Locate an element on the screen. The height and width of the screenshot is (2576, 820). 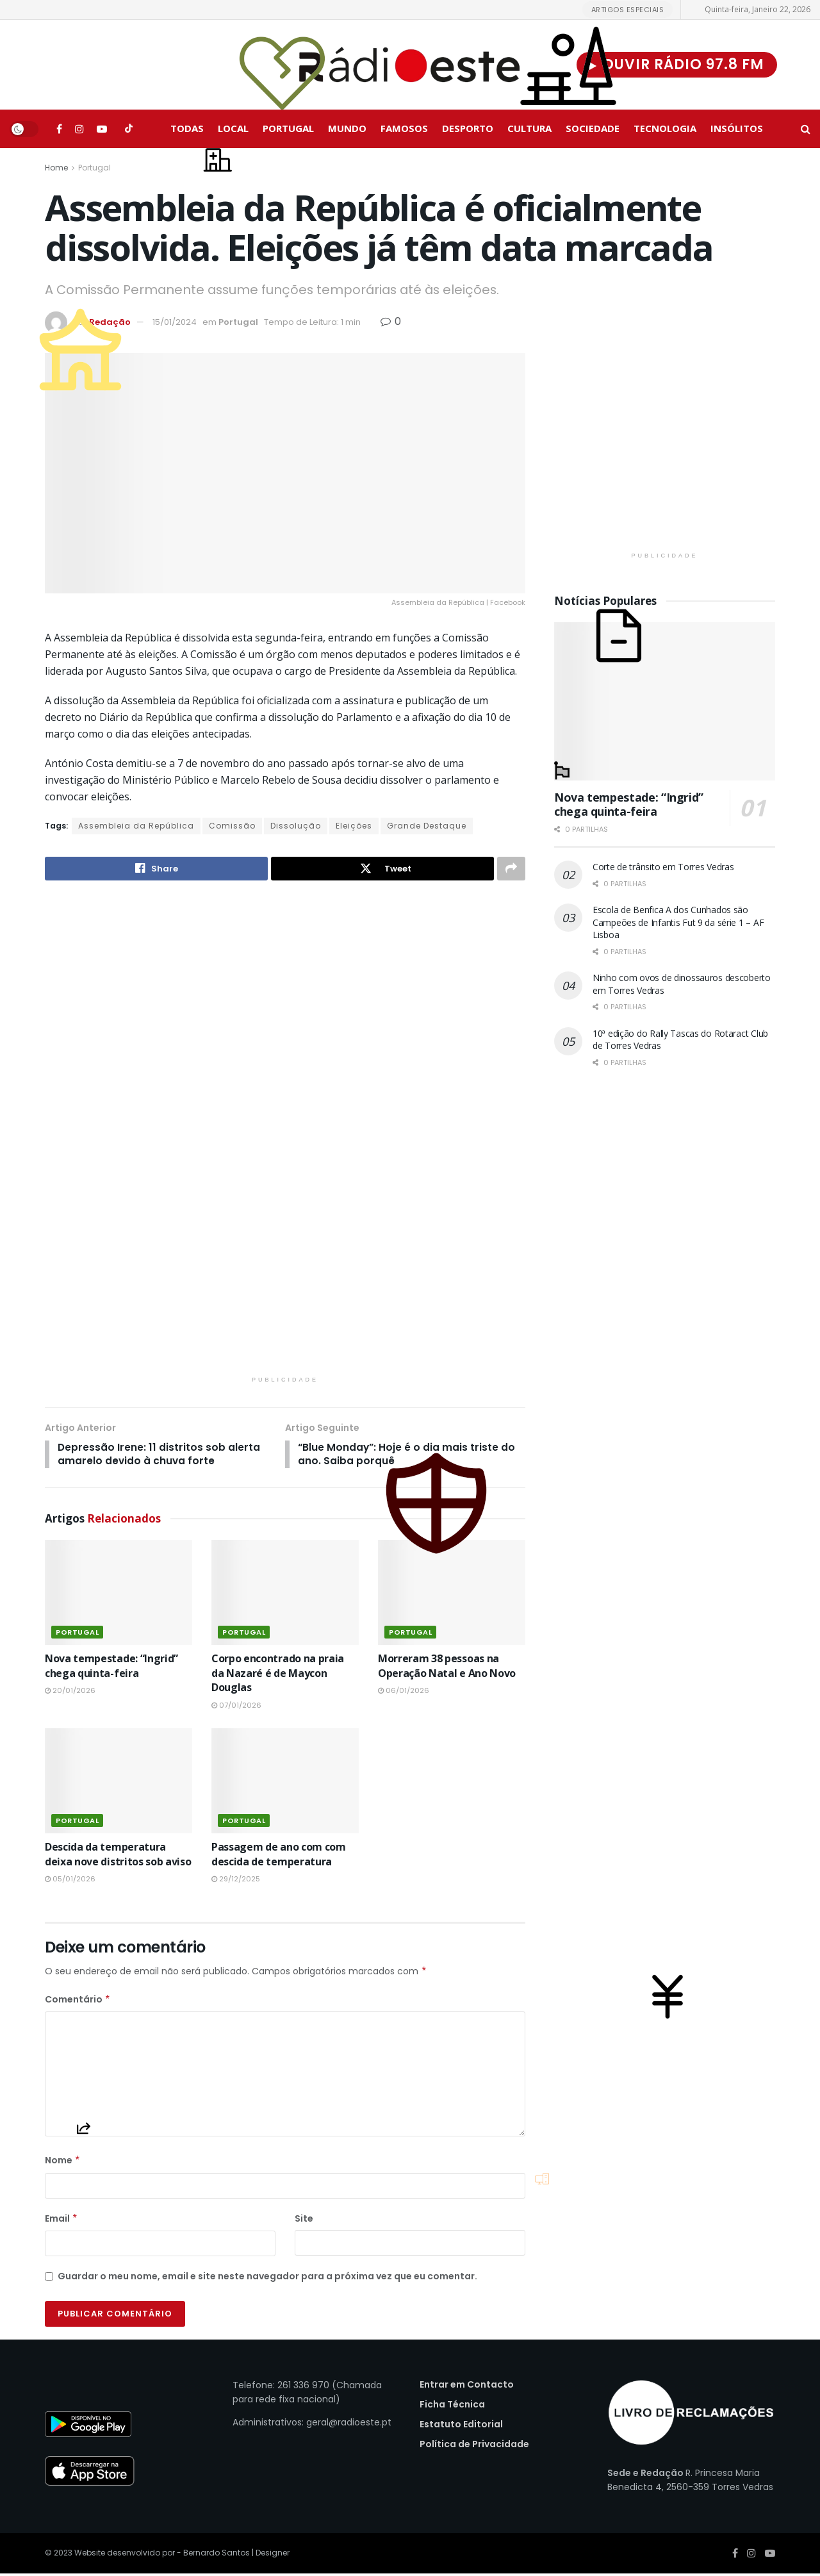
view prices in japanese yen is located at coordinates (668, 1997).